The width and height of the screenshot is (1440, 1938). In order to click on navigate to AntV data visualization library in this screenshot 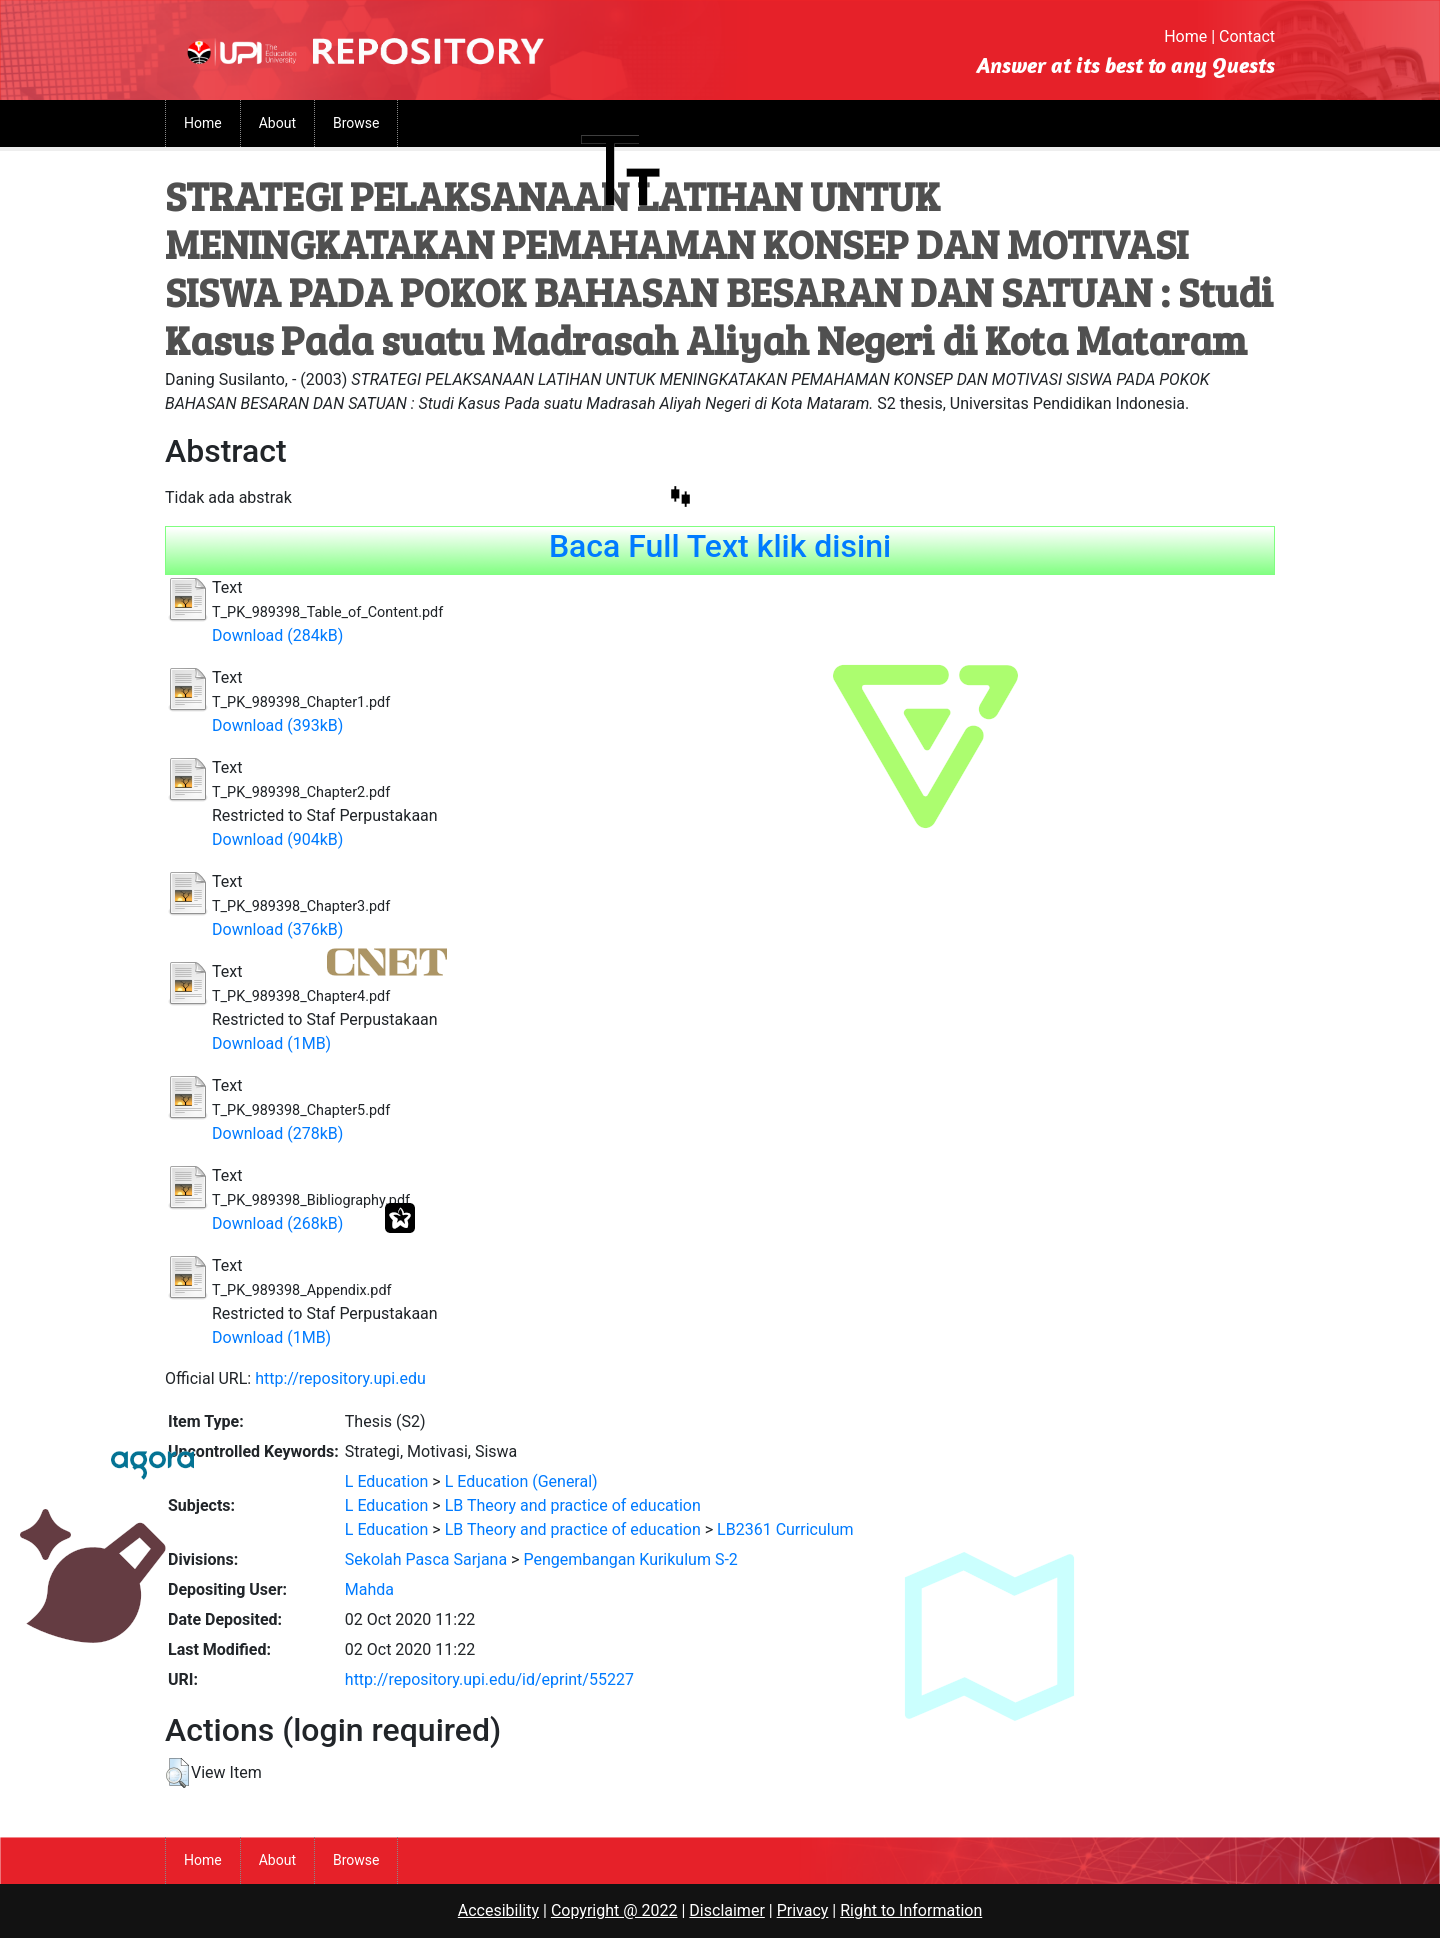, I will do `click(925, 746)`.